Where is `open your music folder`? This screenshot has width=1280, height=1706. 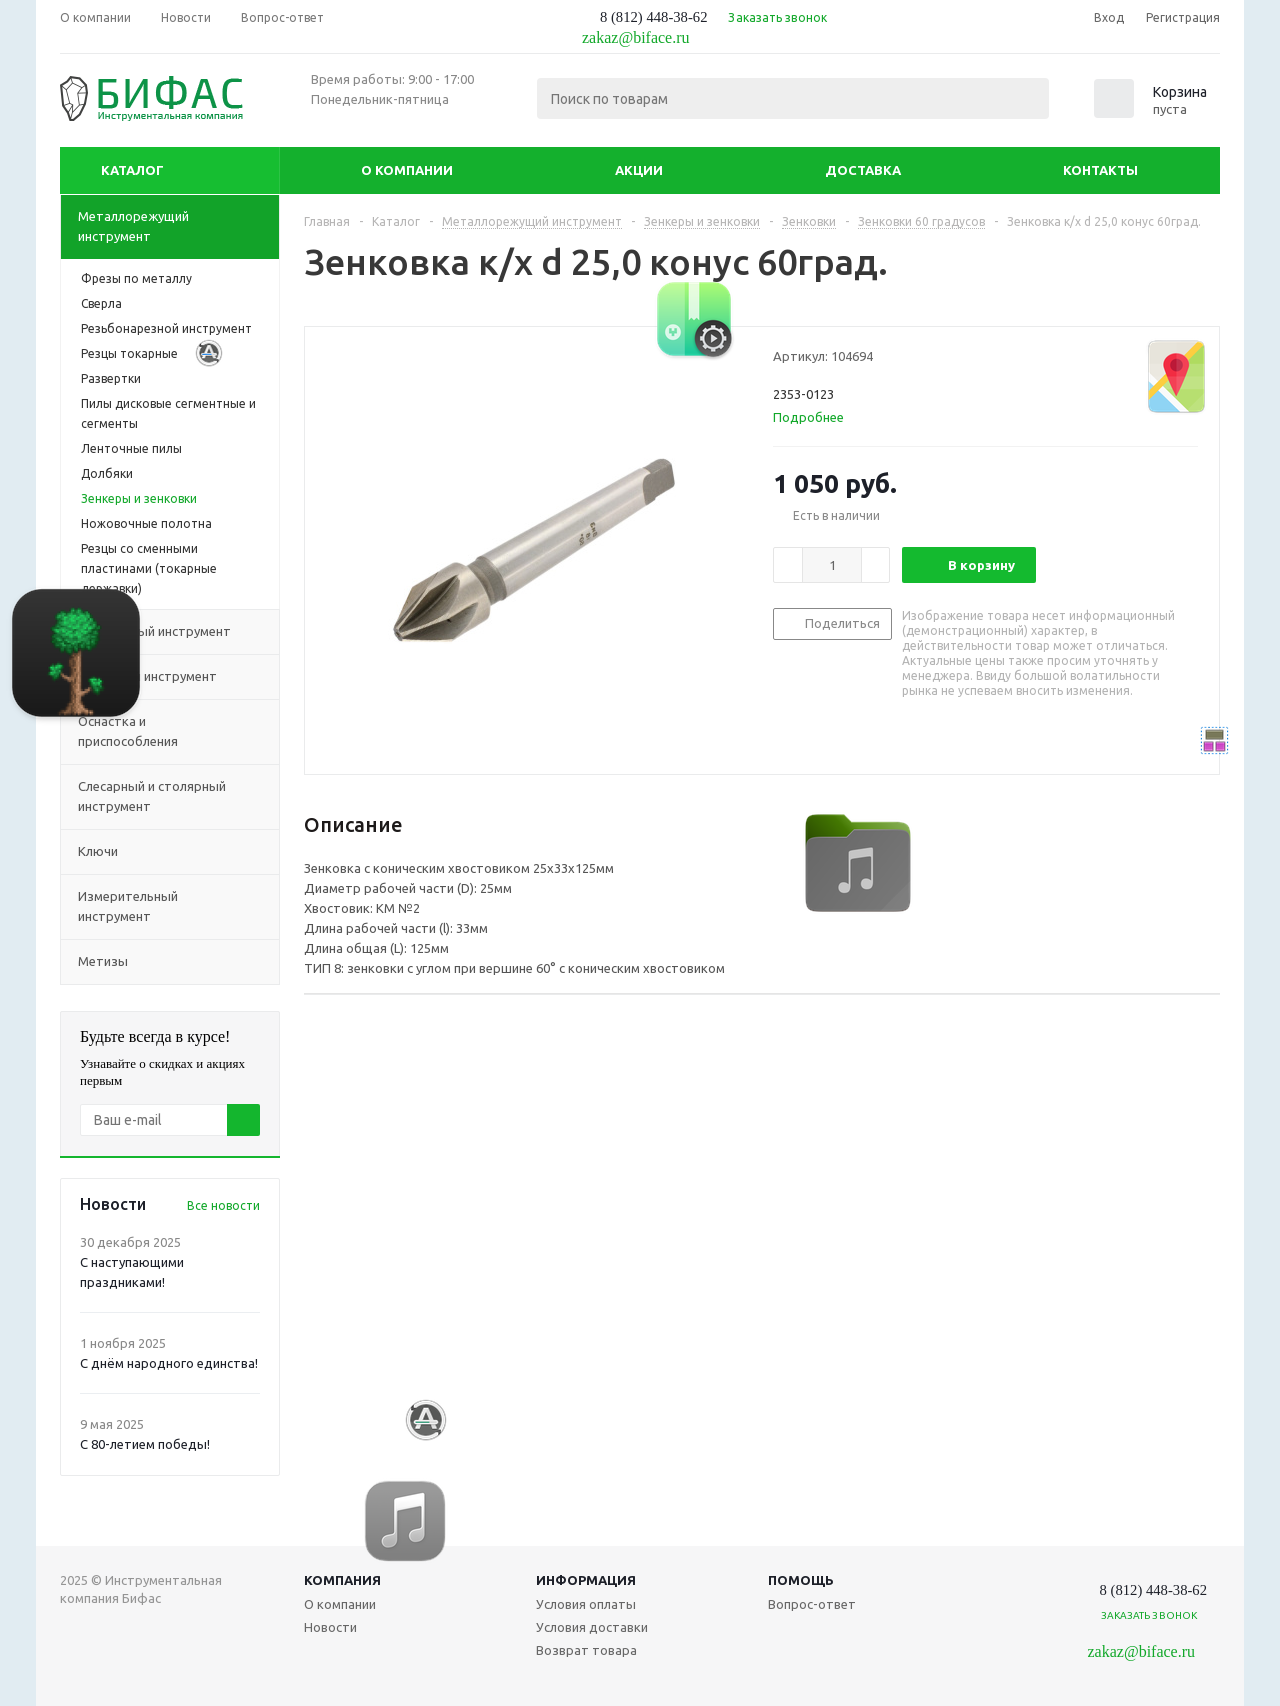
open your music folder is located at coordinates (858, 863).